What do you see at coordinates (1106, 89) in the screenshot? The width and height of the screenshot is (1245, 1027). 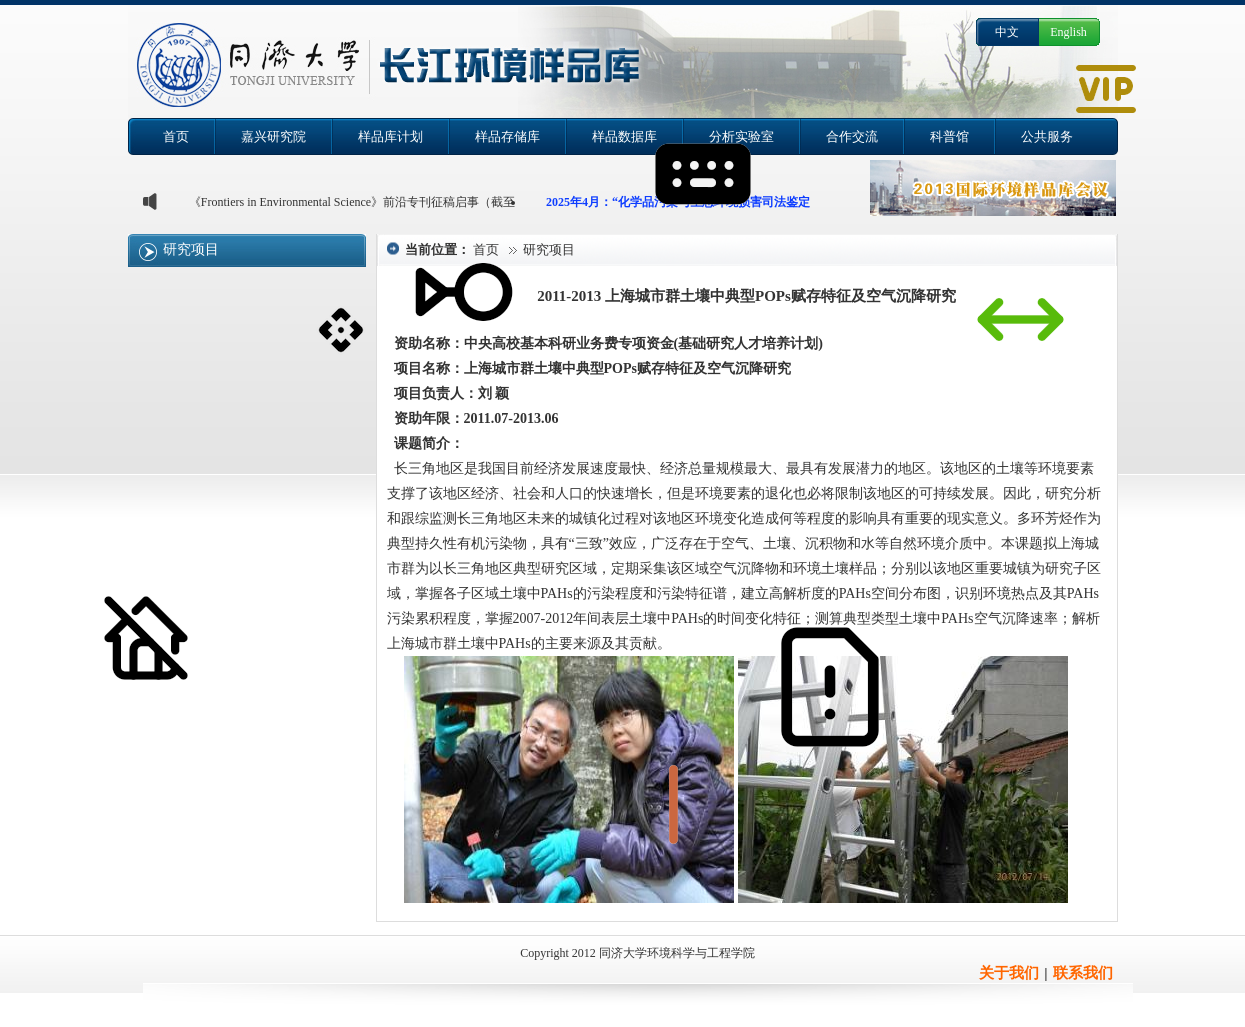 I see `access VIP member benefits or status` at bounding box center [1106, 89].